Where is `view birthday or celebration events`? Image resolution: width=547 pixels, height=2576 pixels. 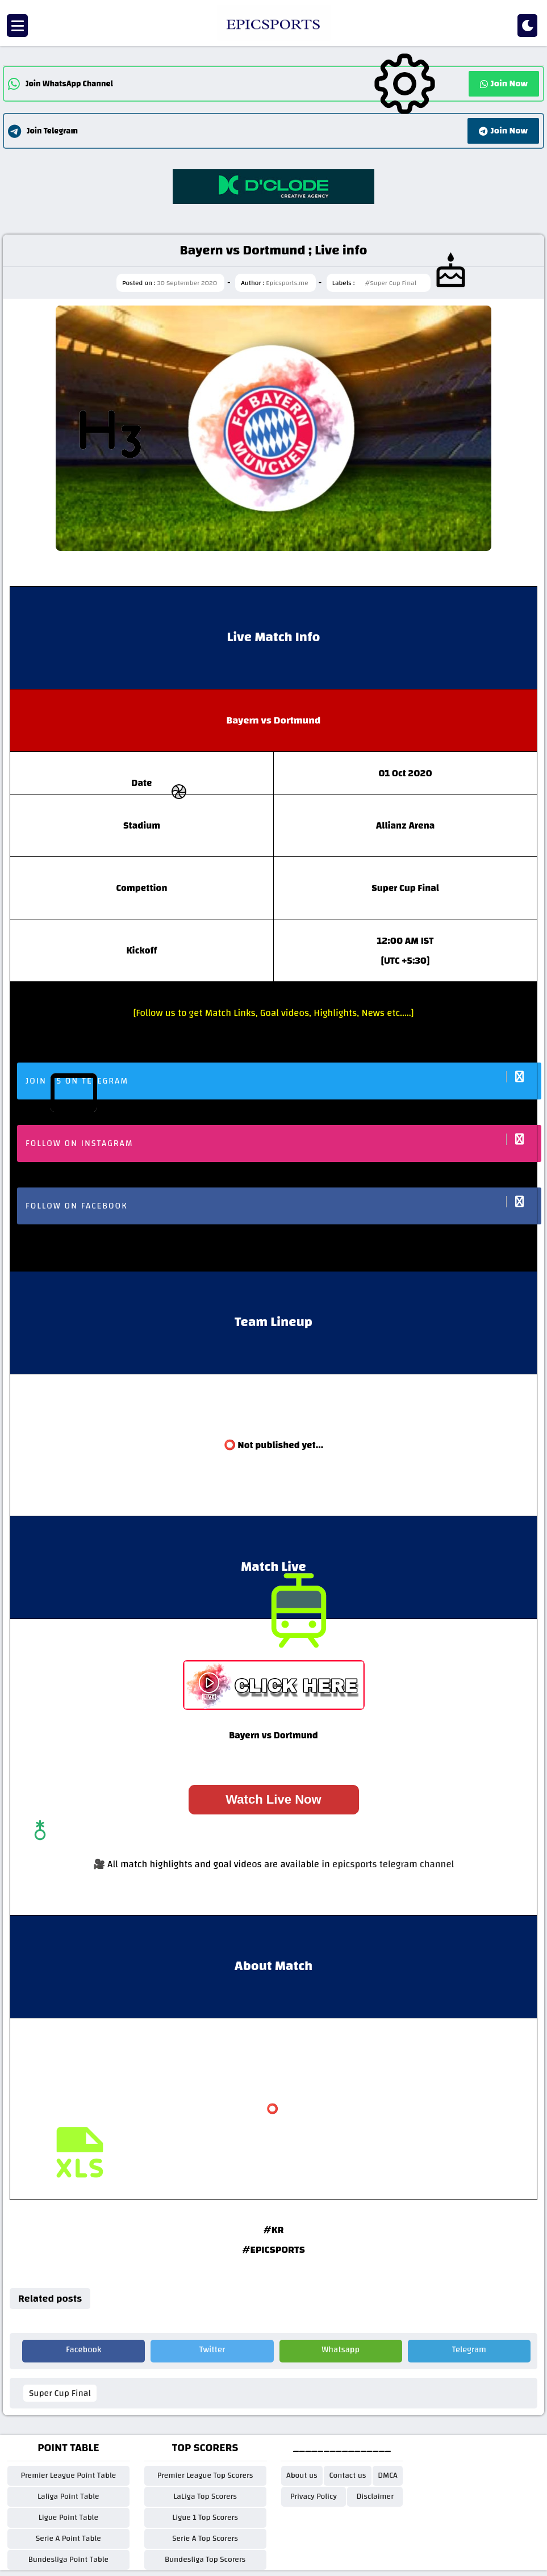
view birthday or celebration events is located at coordinates (450, 271).